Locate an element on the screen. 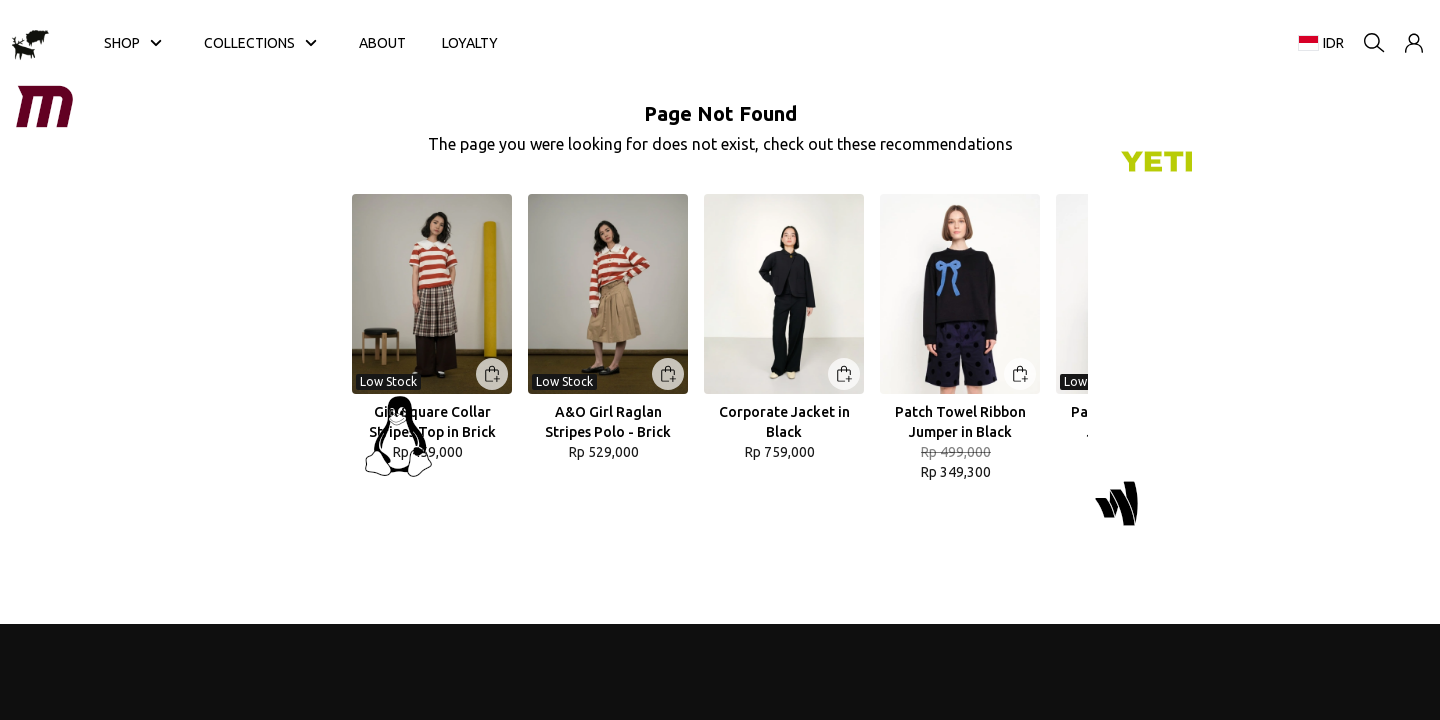  YETI brand logo is located at coordinates (1156, 161).